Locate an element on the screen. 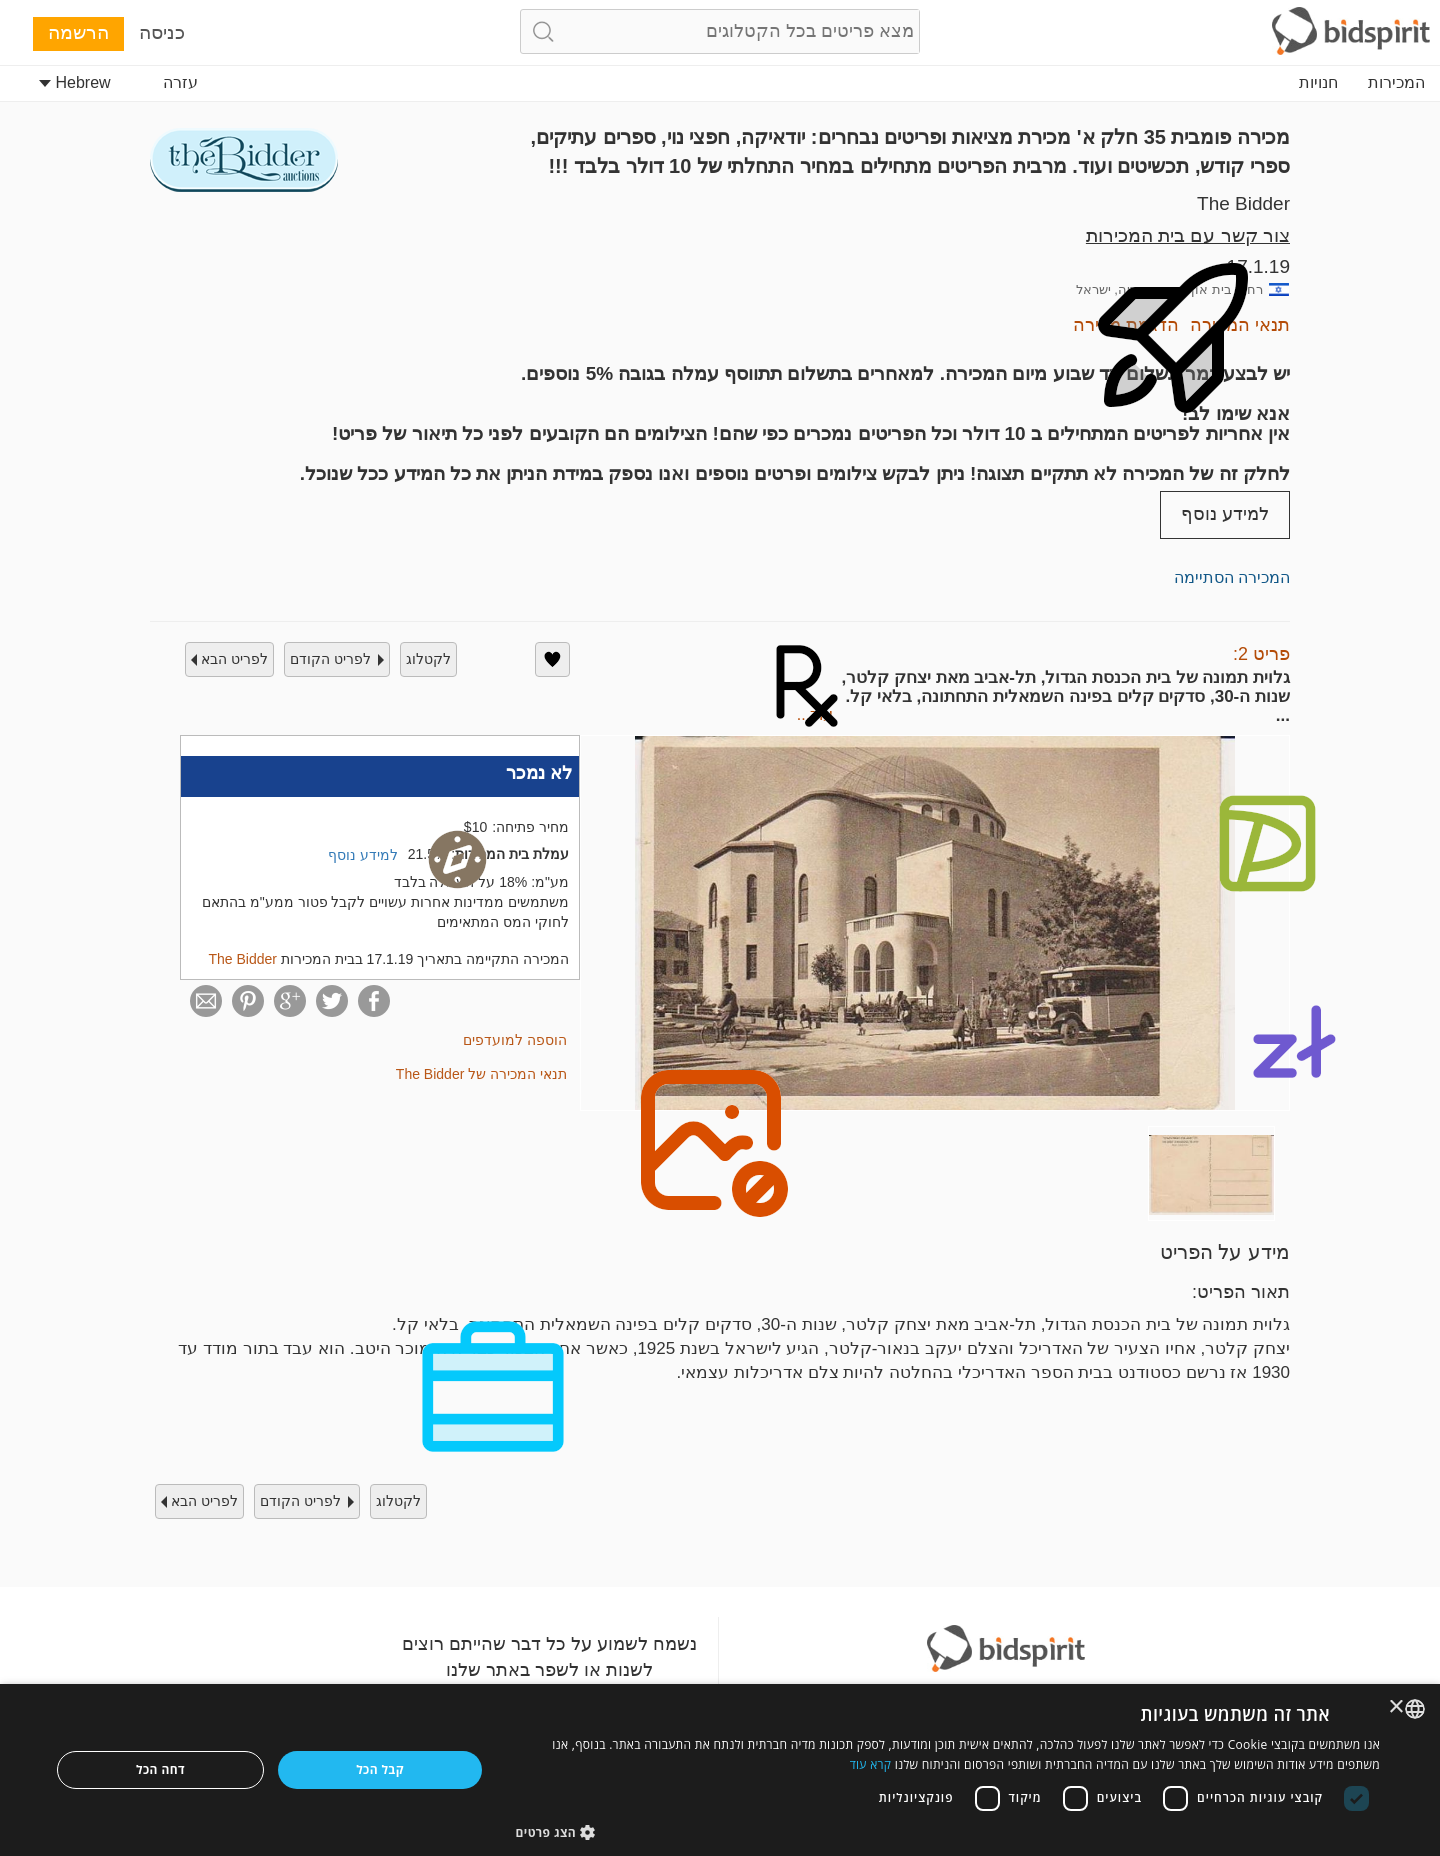 The height and width of the screenshot is (1856, 1440). launch or deploy a project is located at coordinates (1176, 335).